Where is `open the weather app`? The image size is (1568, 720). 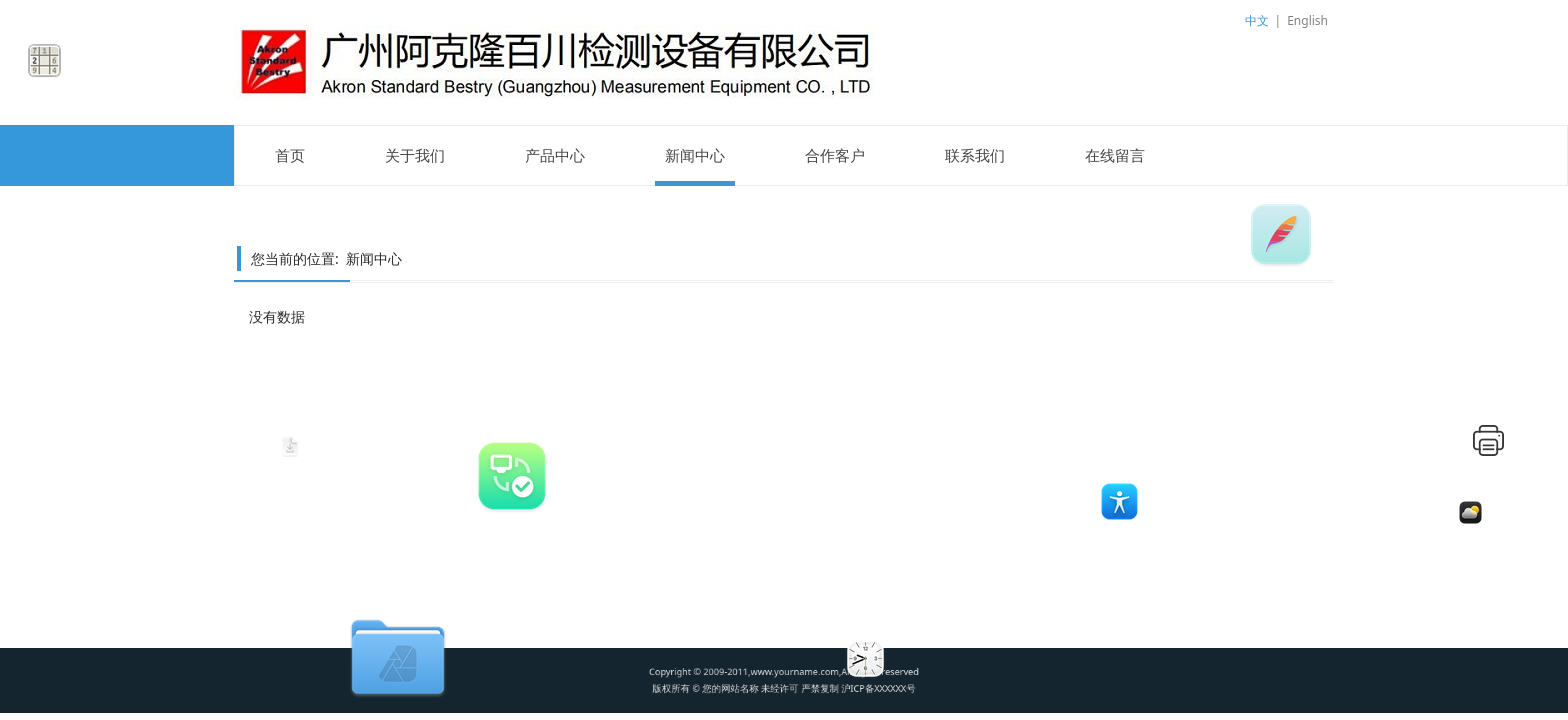
open the weather app is located at coordinates (1470, 512).